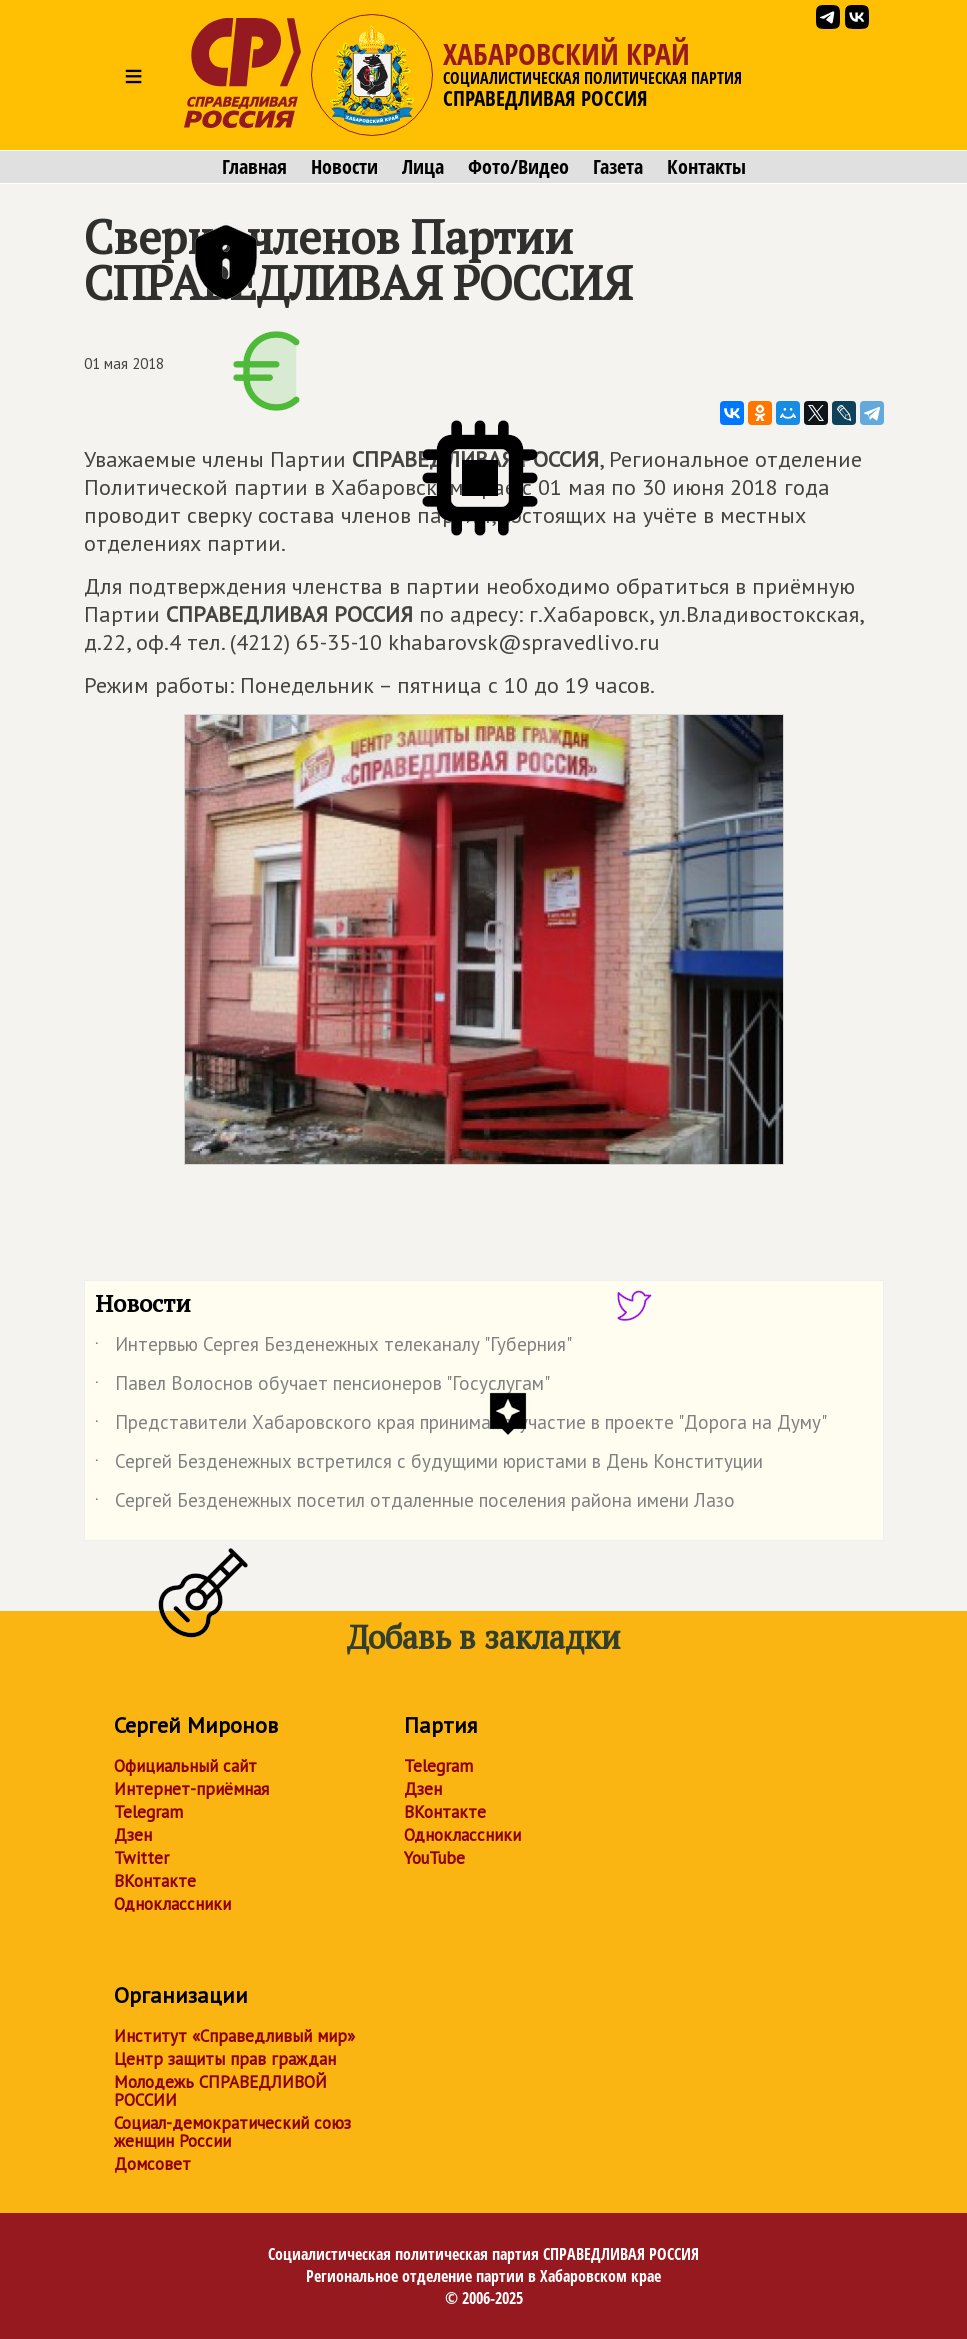 This screenshot has height=2339, width=967. What do you see at coordinates (508, 1413) in the screenshot?
I see `access AI assistant or smart help features` at bounding box center [508, 1413].